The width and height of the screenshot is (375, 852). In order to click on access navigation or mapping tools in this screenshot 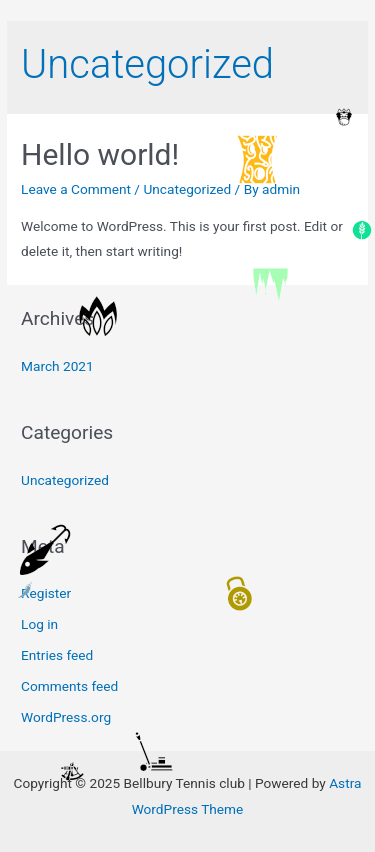, I will do `click(72, 771)`.